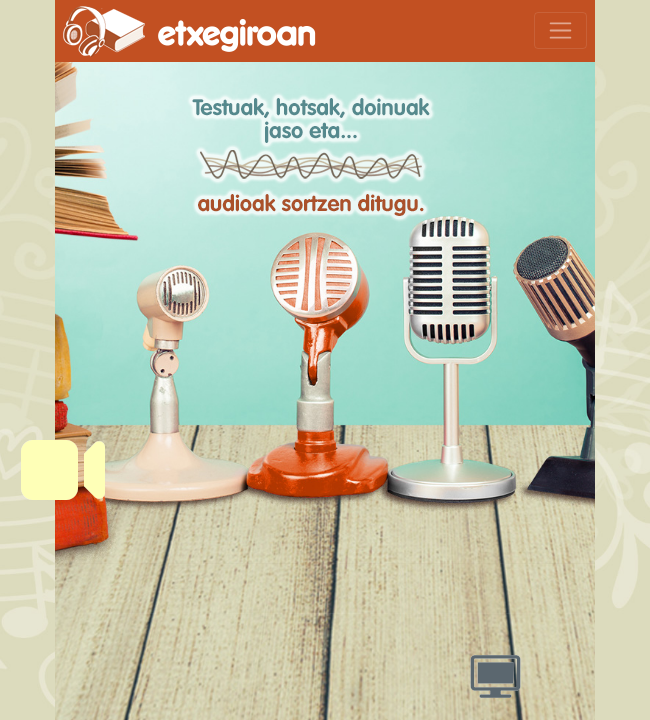 This screenshot has width=650, height=720. Describe the element at coordinates (63, 470) in the screenshot. I see `start a video call` at that location.